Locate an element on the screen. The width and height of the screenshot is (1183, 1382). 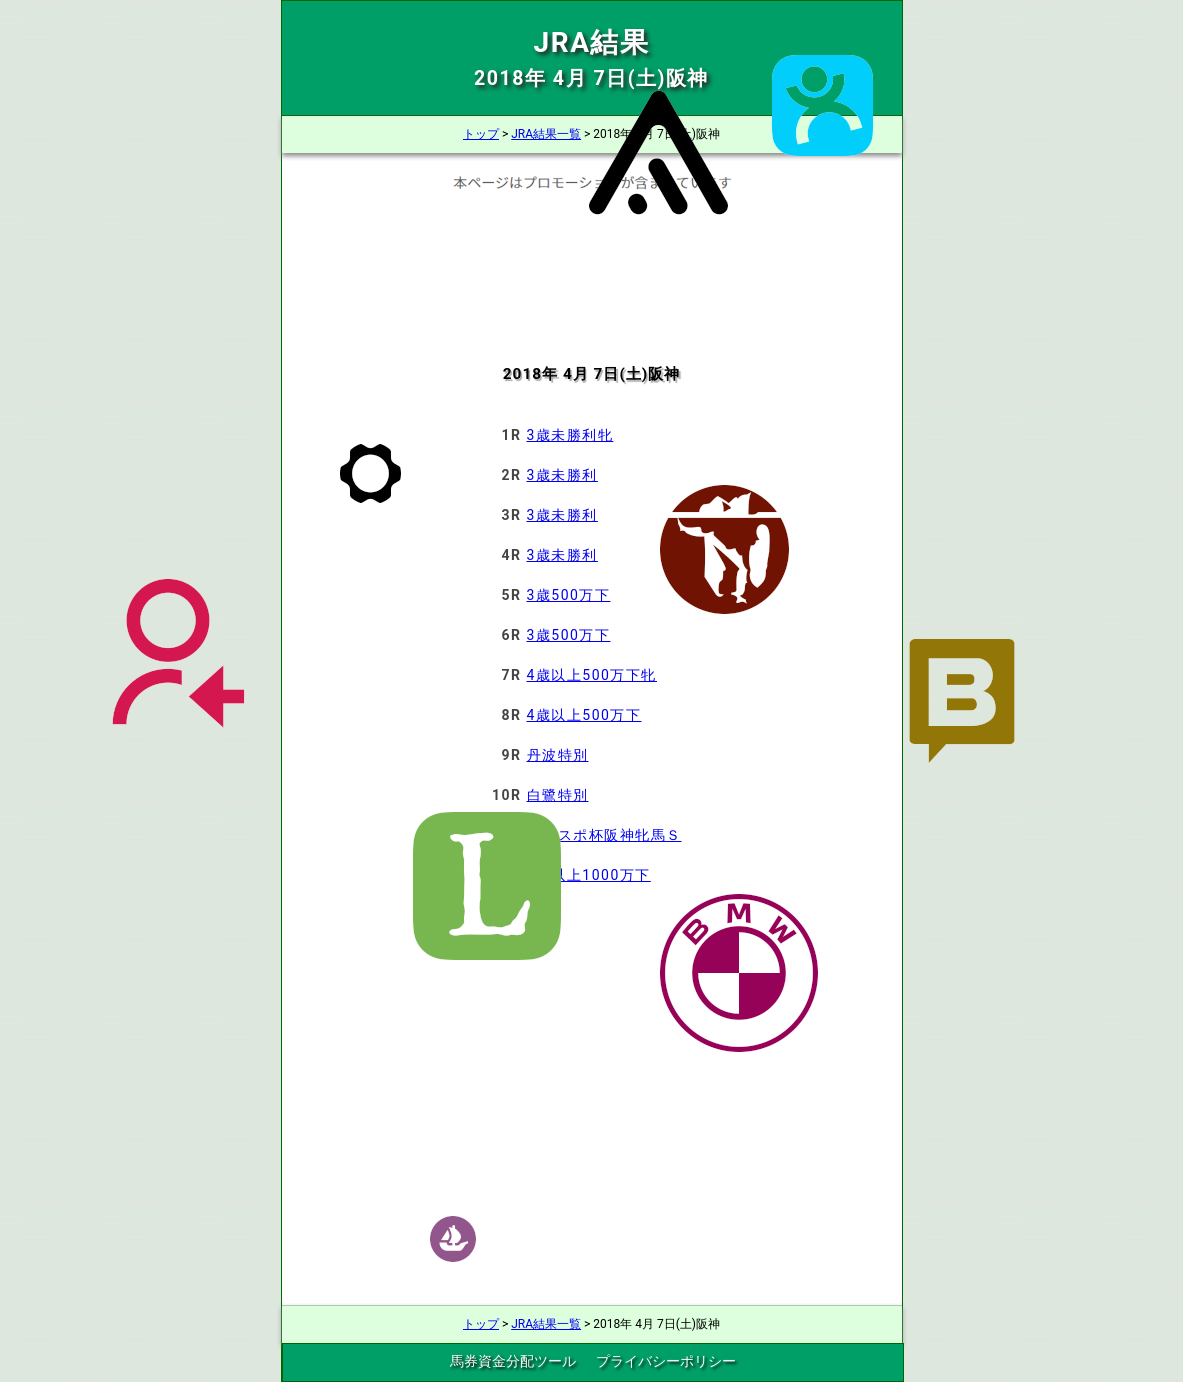
incoming user request or friend invitation is located at coordinates (168, 655).